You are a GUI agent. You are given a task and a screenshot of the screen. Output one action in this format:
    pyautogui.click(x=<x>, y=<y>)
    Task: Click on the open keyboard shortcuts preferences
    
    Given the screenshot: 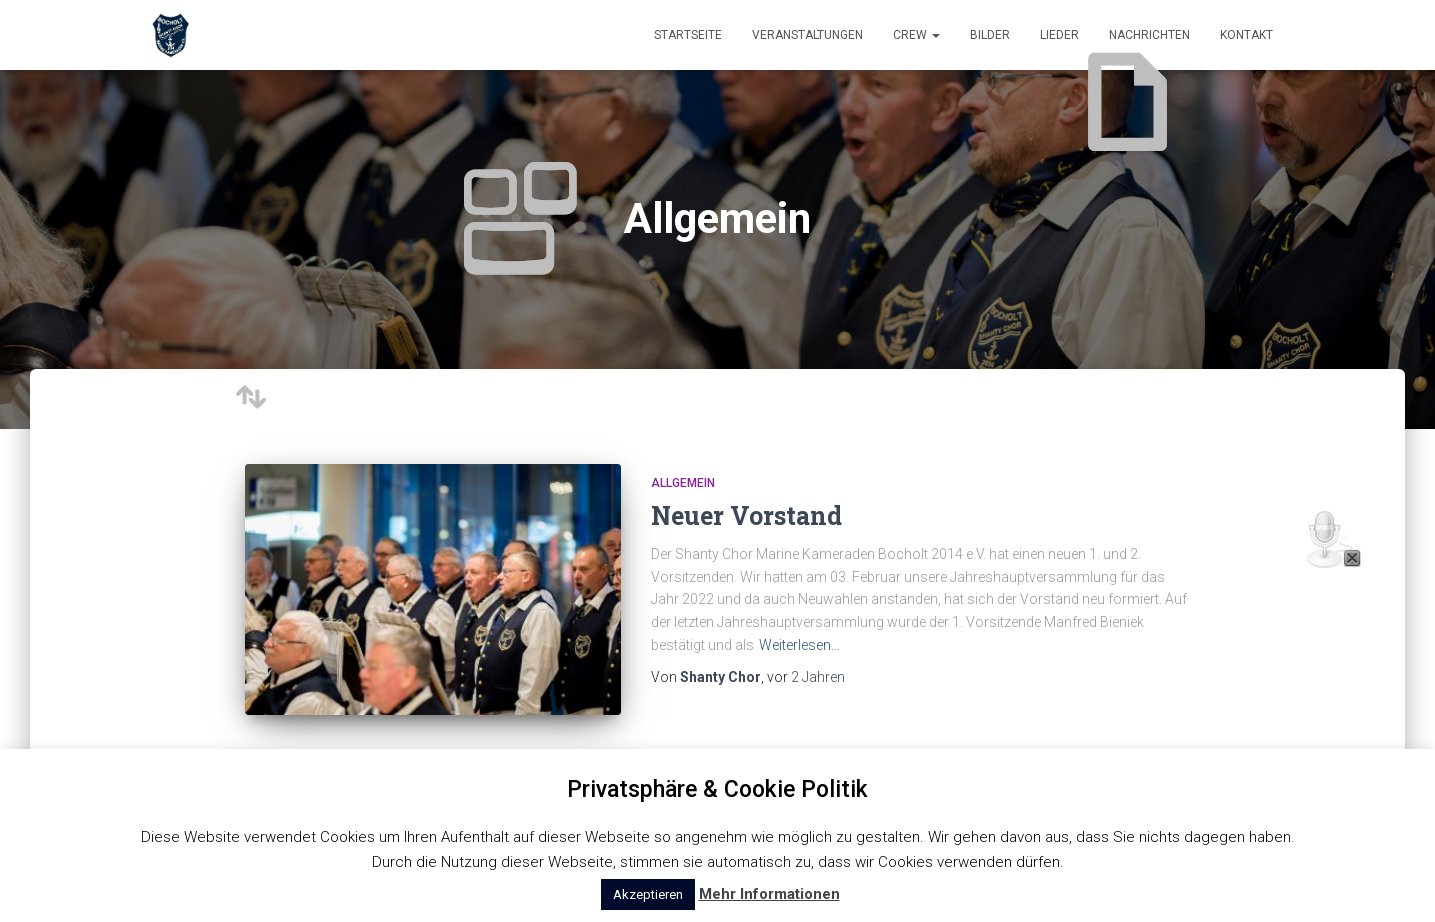 What is the action you would take?
    pyautogui.click(x=524, y=222)
    